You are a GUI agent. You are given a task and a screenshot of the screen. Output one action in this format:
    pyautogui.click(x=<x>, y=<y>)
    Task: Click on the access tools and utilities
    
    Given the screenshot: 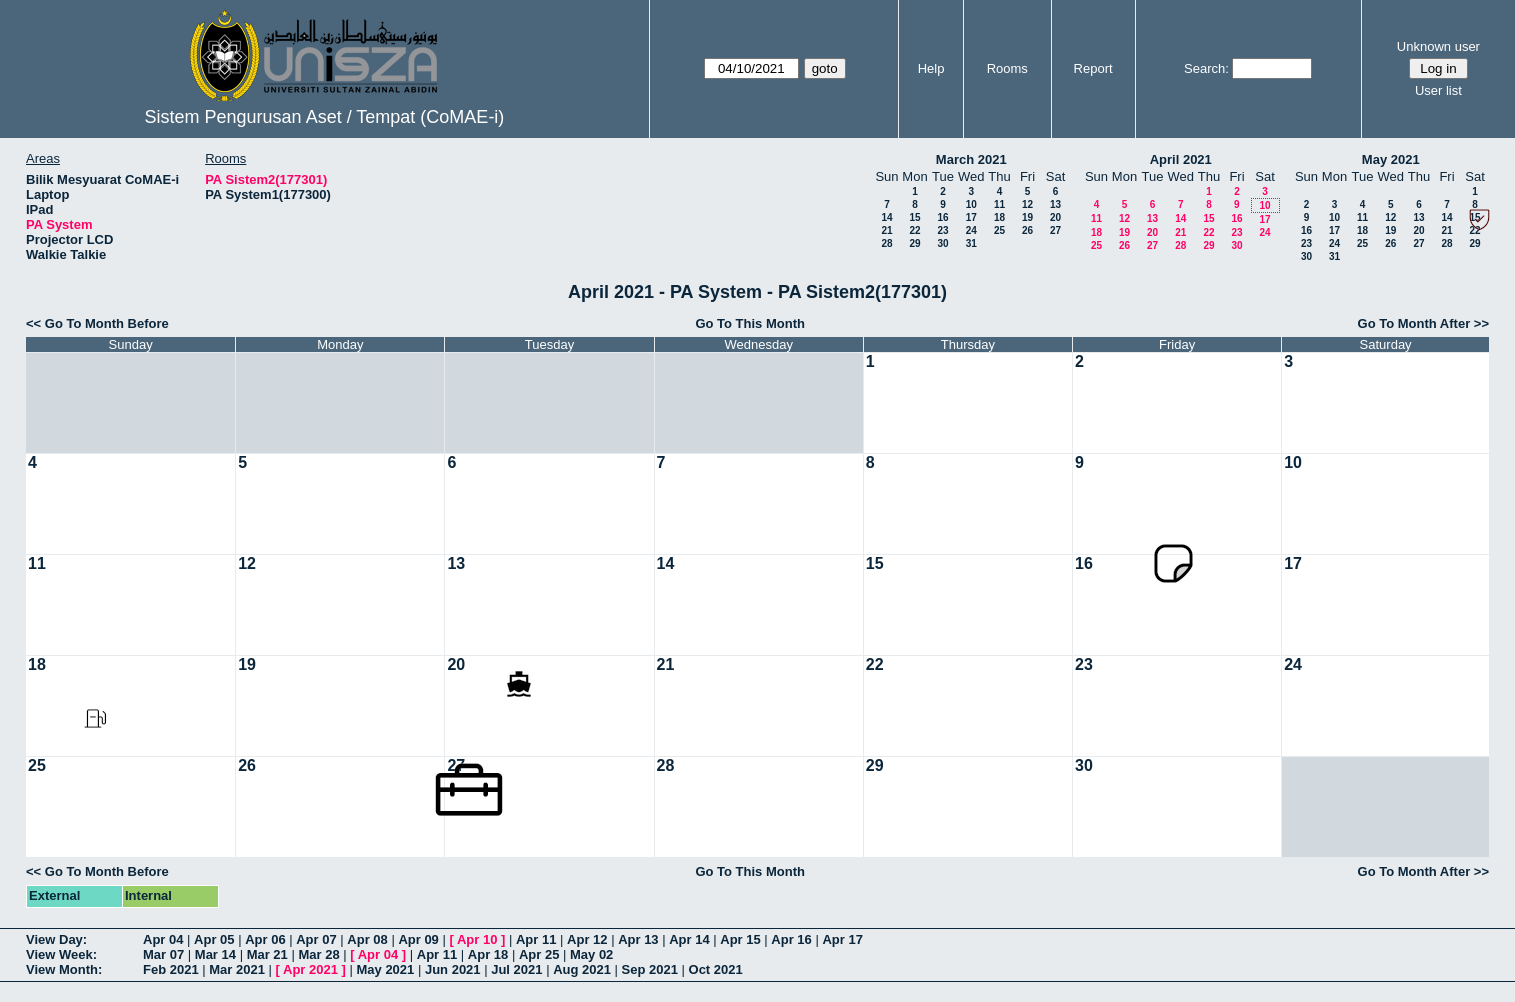 What is the action you would take?
    pyautogui.click(x=469, y=792)
    